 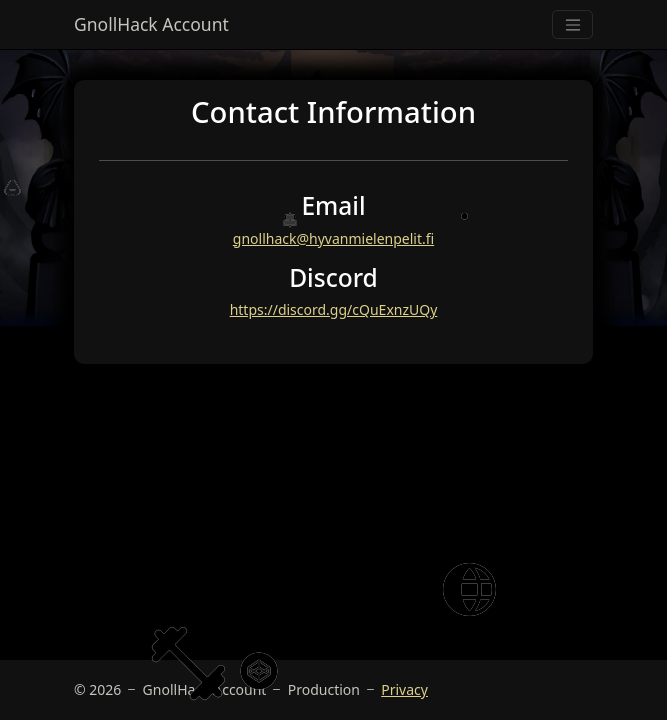 I want to click on align objects to horizontal center, so click(x=290, y=220).